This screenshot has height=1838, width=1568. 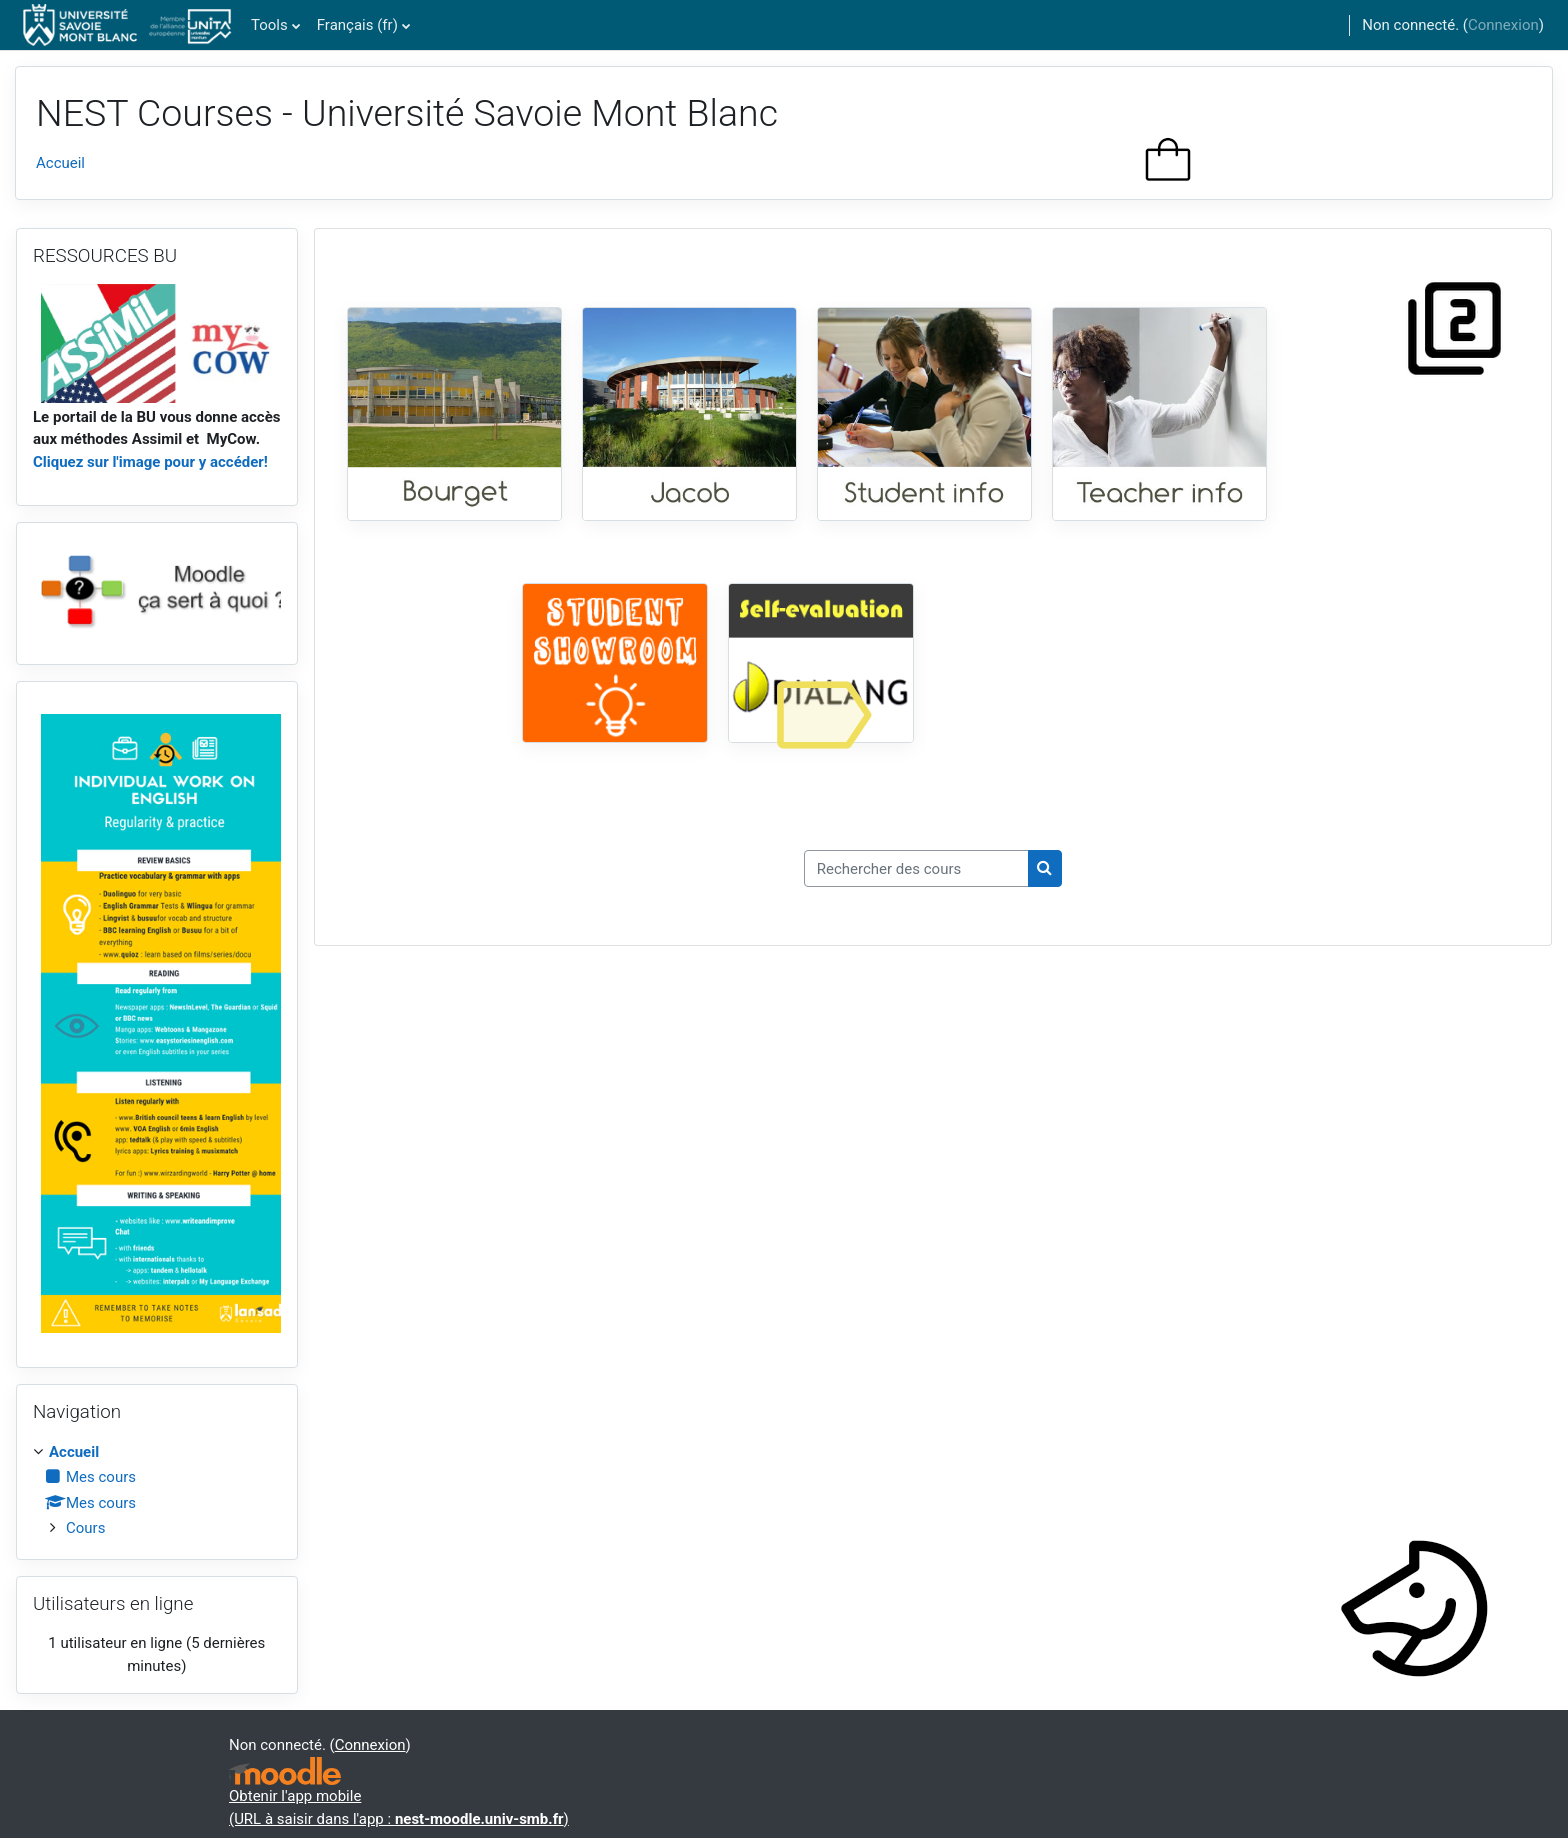 What do you see at coordinates (1168, 162) in the screenshot?
I see `view your shopping bag` at bounding box center [1168, 162].